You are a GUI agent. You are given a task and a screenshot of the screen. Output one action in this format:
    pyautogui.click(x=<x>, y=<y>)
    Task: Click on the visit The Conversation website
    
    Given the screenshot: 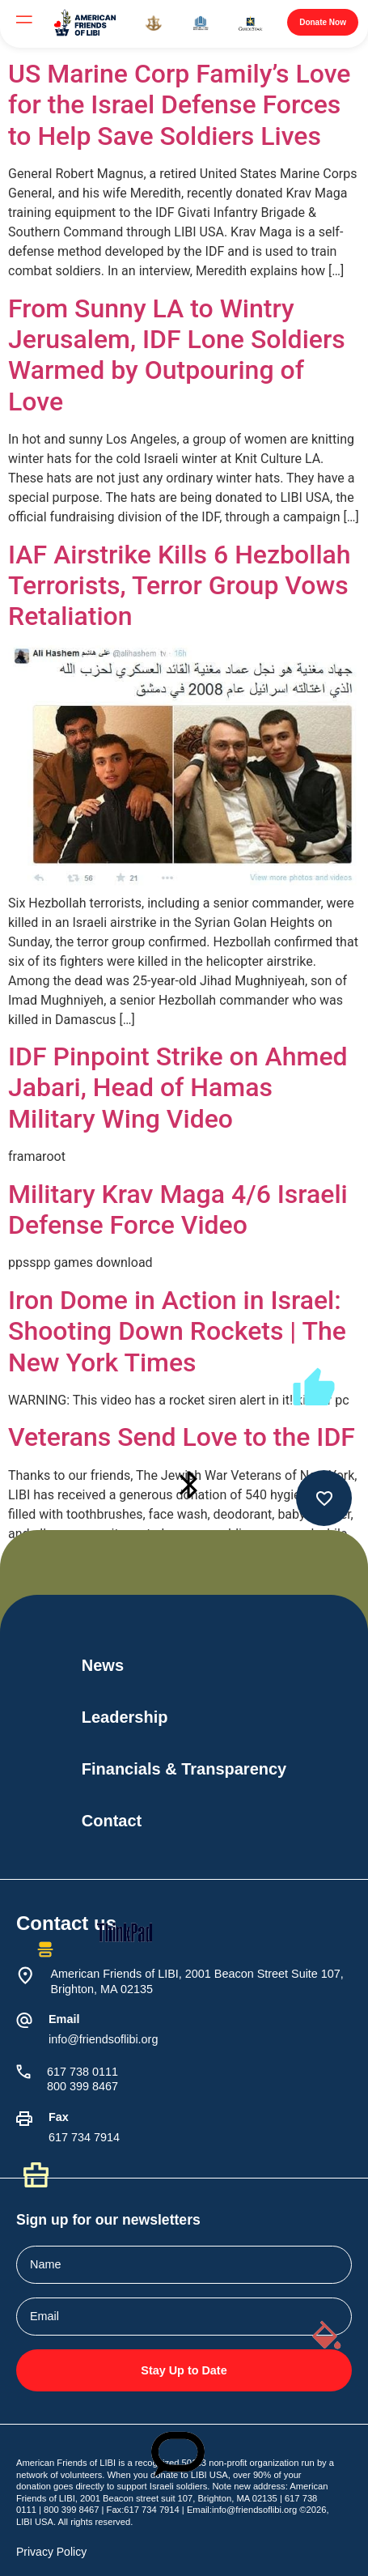 What is the action you would take?
    pyautogui.click(x=178, y=2455)
    